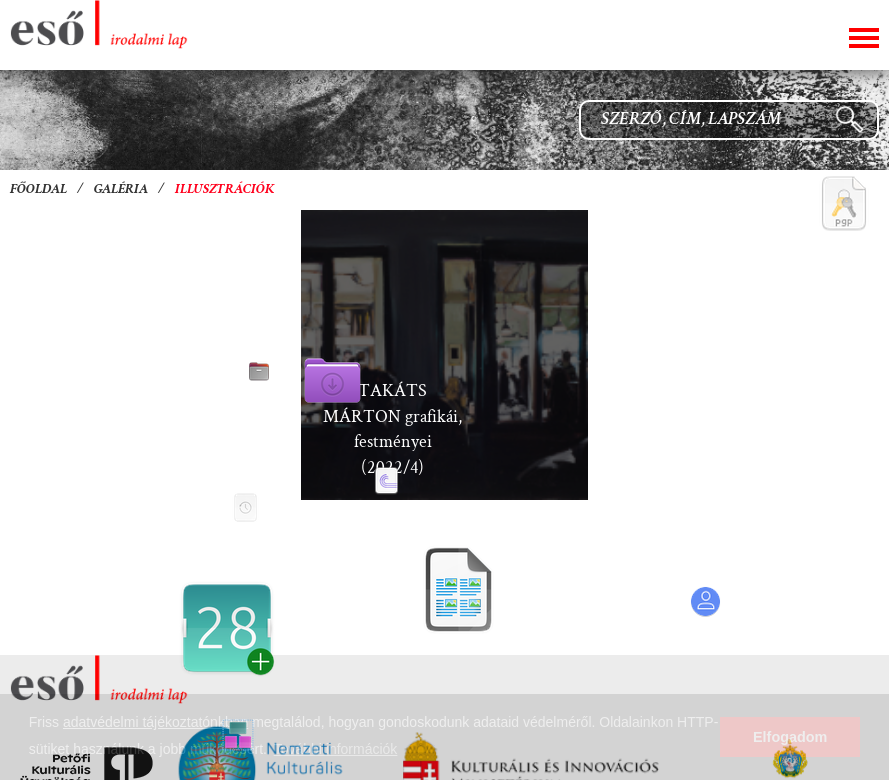  Describe the element at coordinates (259, 371) in the screenshot. I see `open the file manager application` at that location.